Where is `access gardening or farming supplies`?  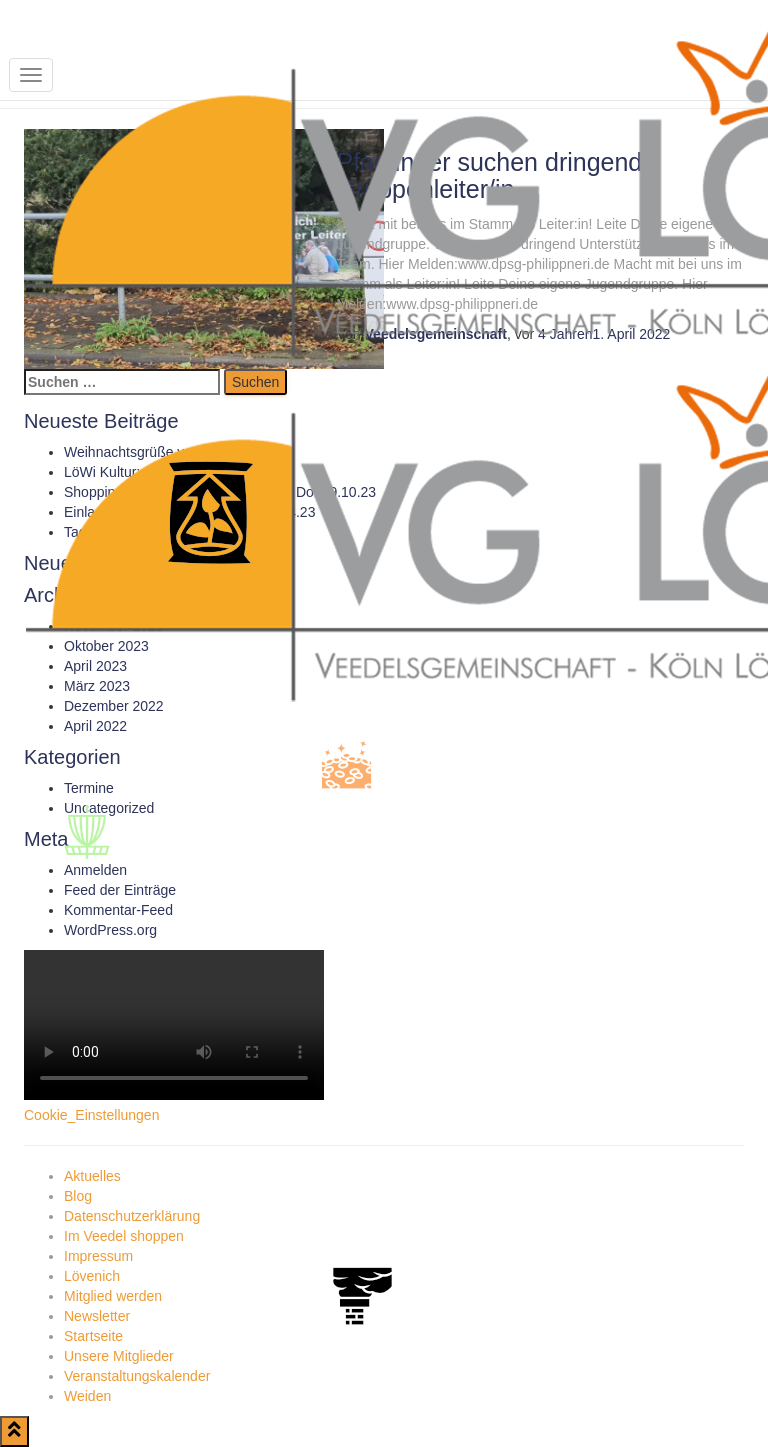
access gardening or farming supplies is located at coordinates (209, 512).